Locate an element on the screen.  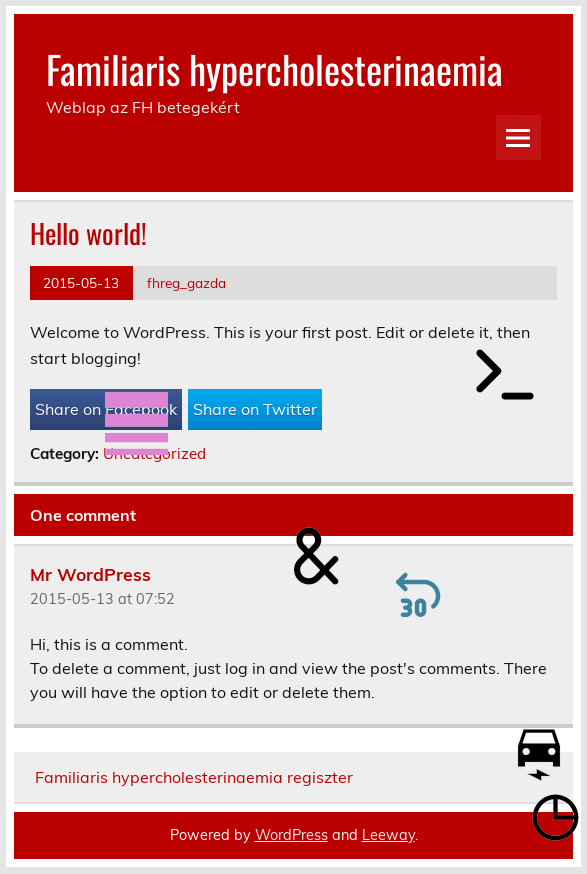
adjust line or stroke thickness is located at coordinates (136, 423).